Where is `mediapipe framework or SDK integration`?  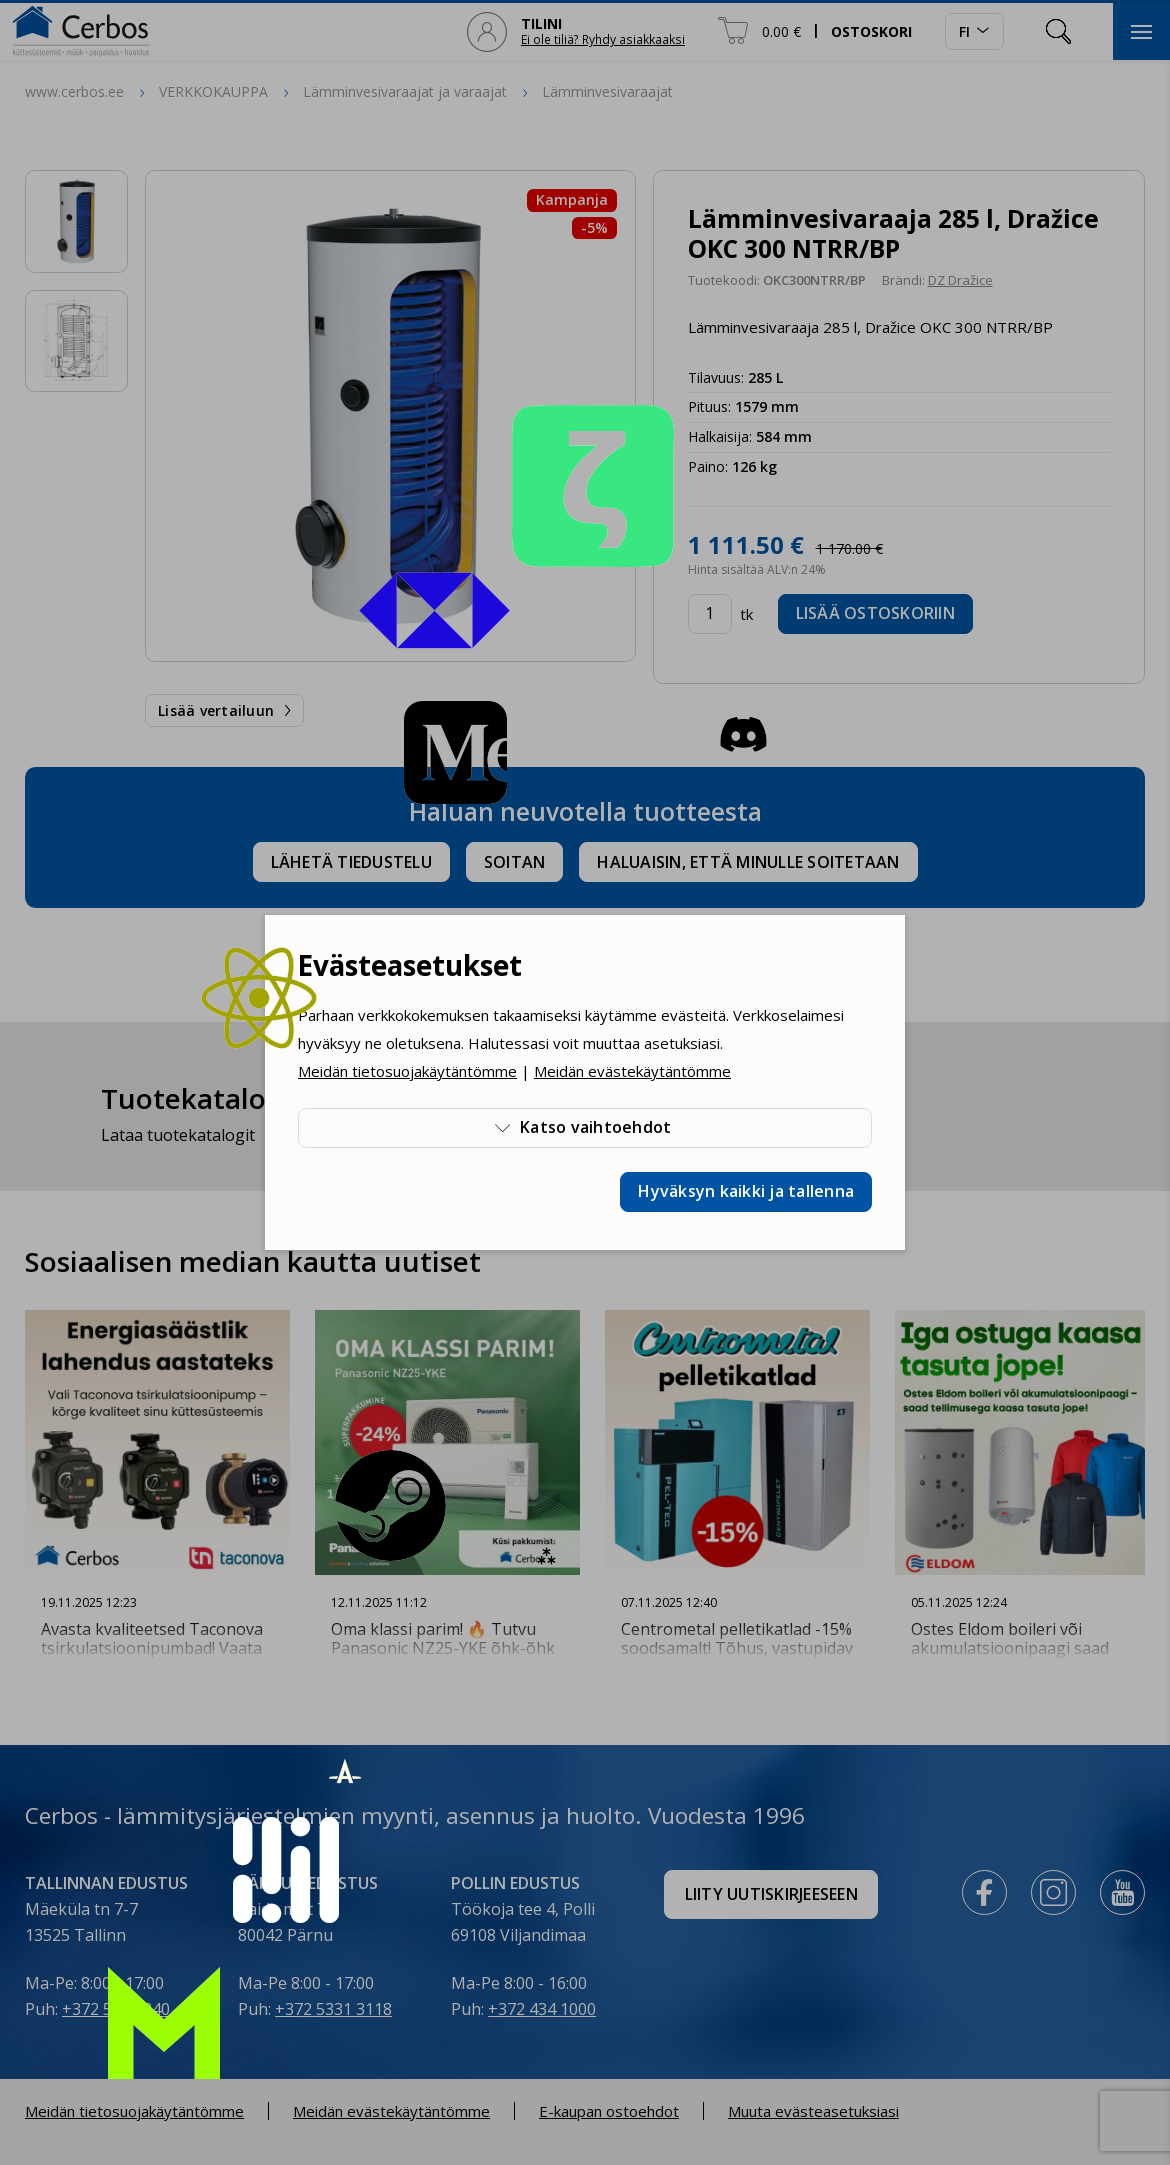
mediapipe framework or SDK integration is located at coordinates (286, 1870).